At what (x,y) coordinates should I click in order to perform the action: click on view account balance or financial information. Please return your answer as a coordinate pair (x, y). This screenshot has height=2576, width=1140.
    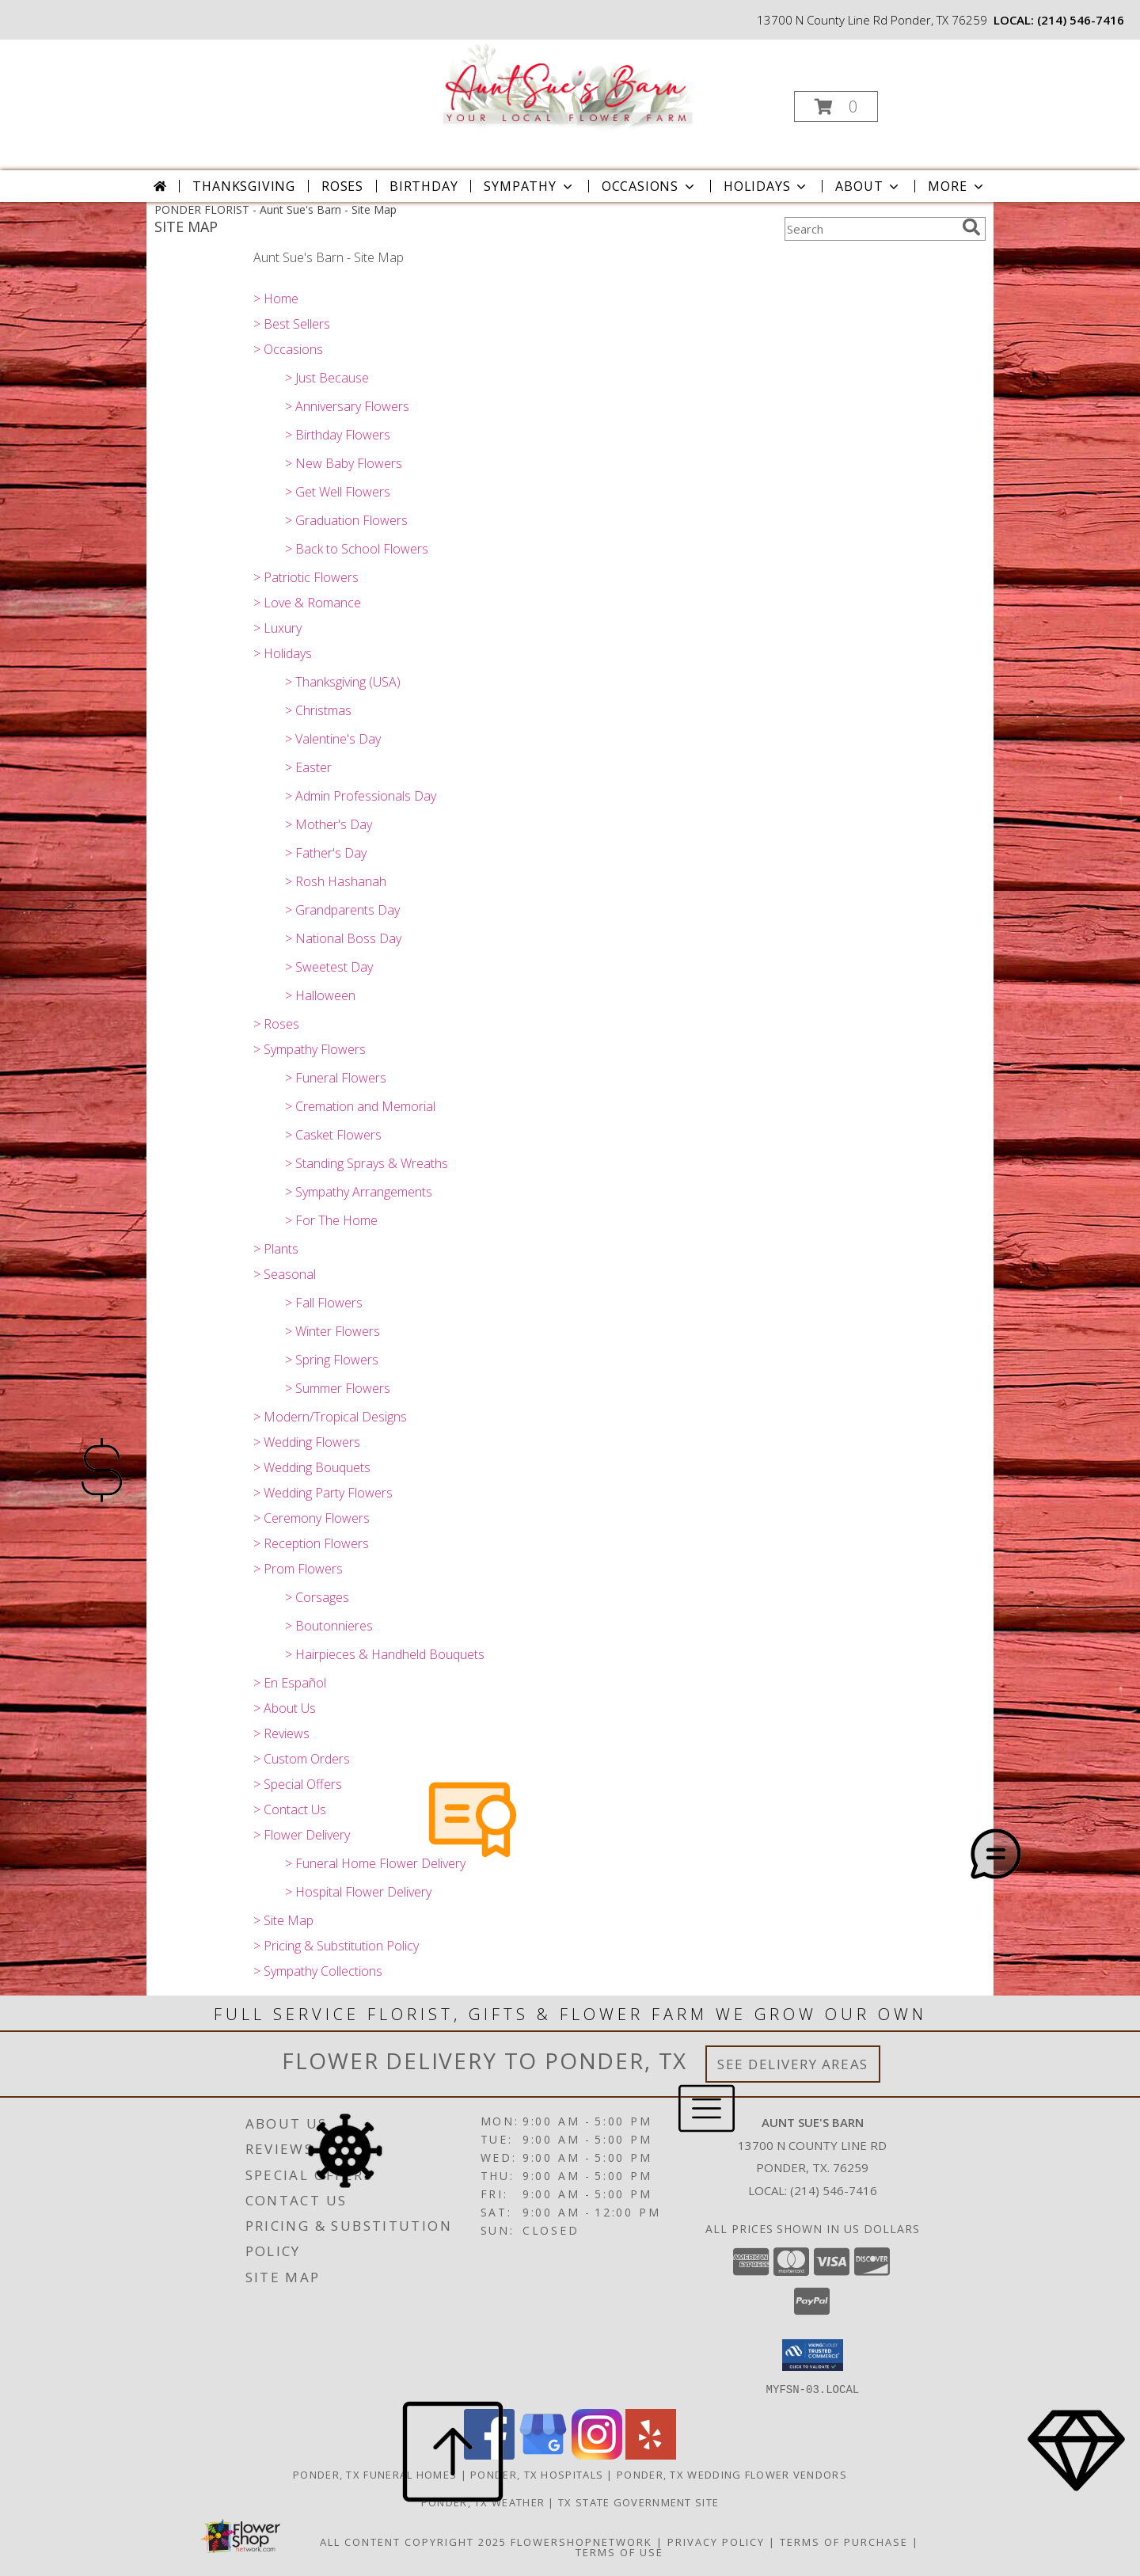
    Looking at the image, I should click on (101, 1470).